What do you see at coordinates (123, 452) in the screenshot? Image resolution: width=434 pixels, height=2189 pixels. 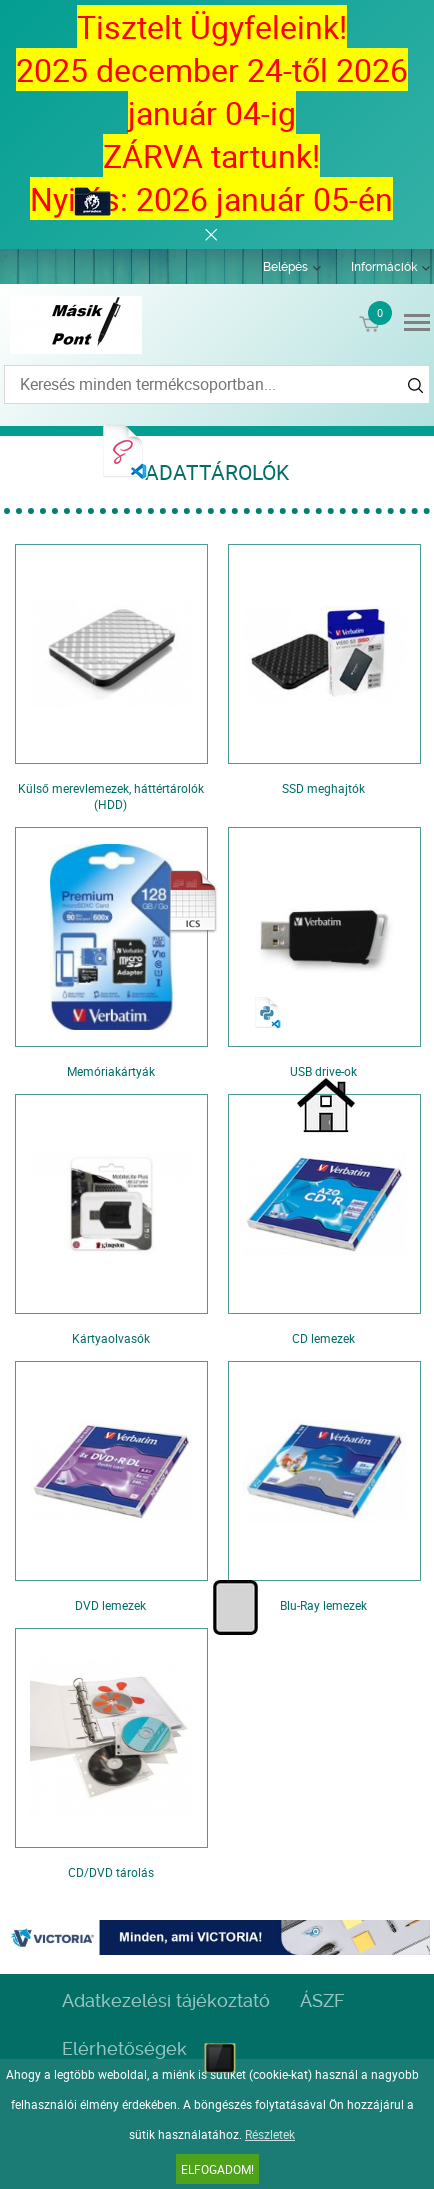 I see `open a Sass stylesheet file in Visual Studio Code` at bounding box center [123, 452].